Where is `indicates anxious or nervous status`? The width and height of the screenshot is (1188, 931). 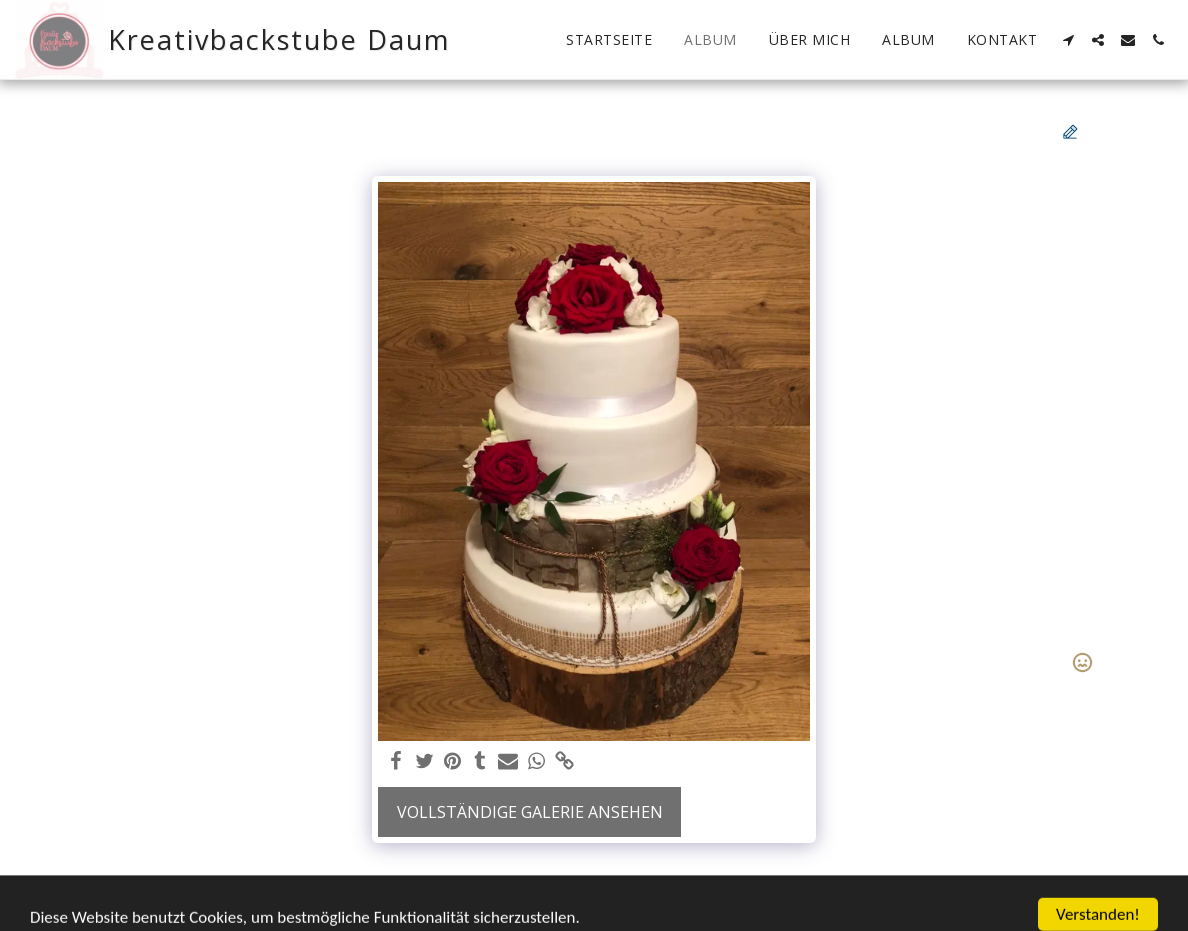
indicates anxious or nervous status is located at coordinates (1082, 662).